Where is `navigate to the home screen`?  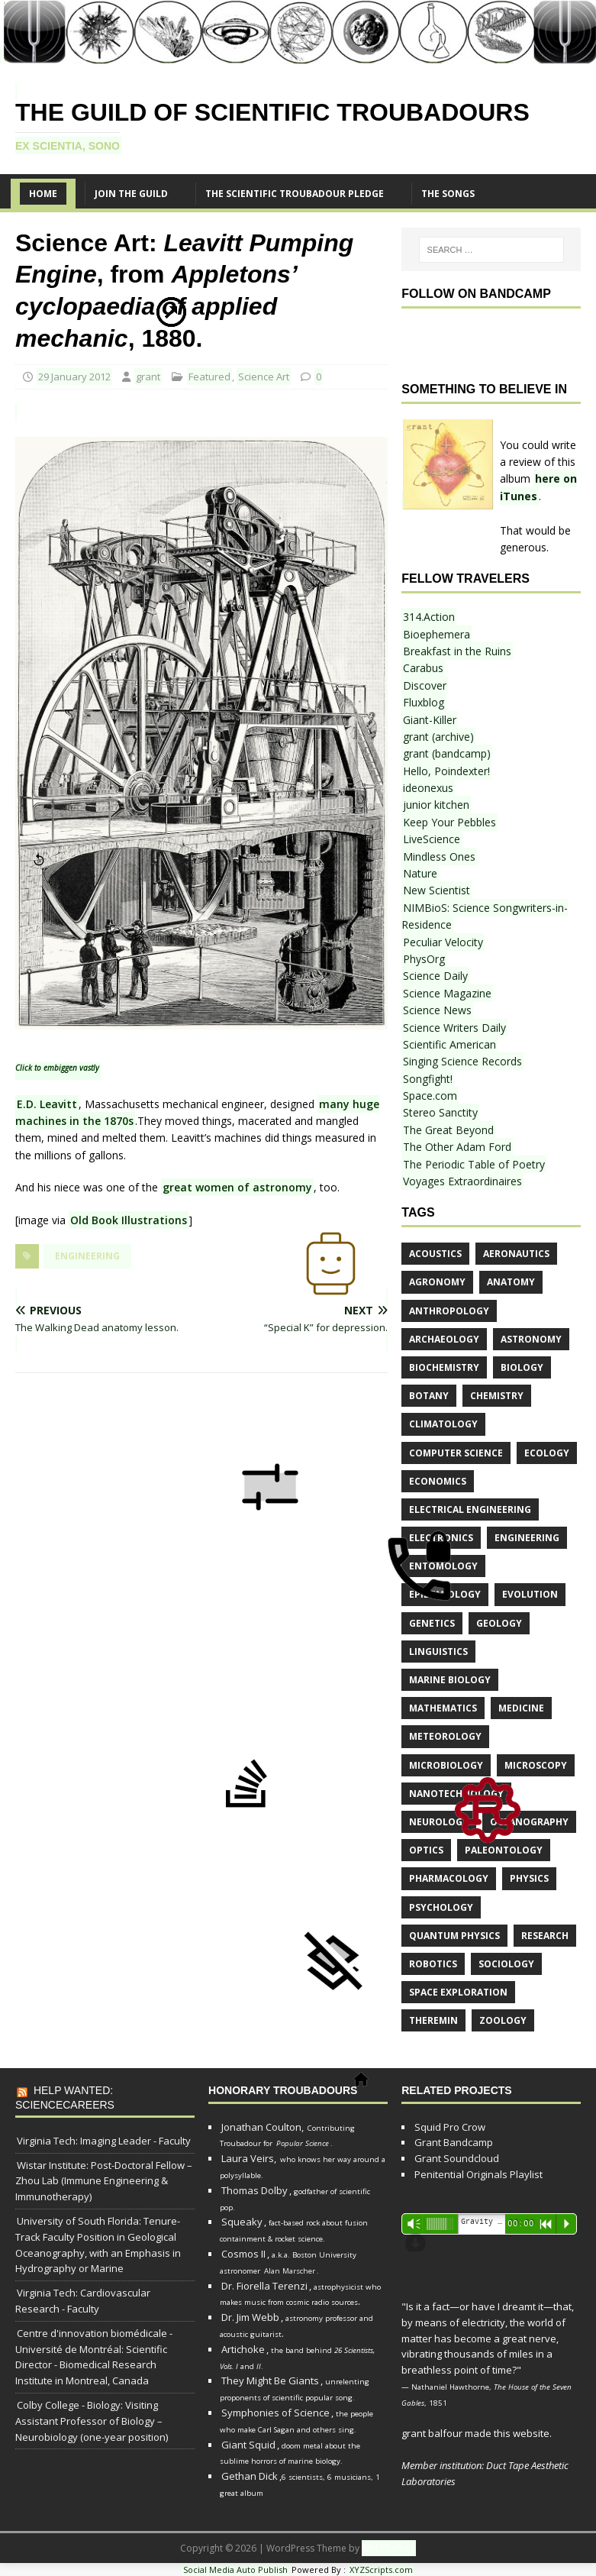
navigate to the home screen is located at coordinates (361, 2080).